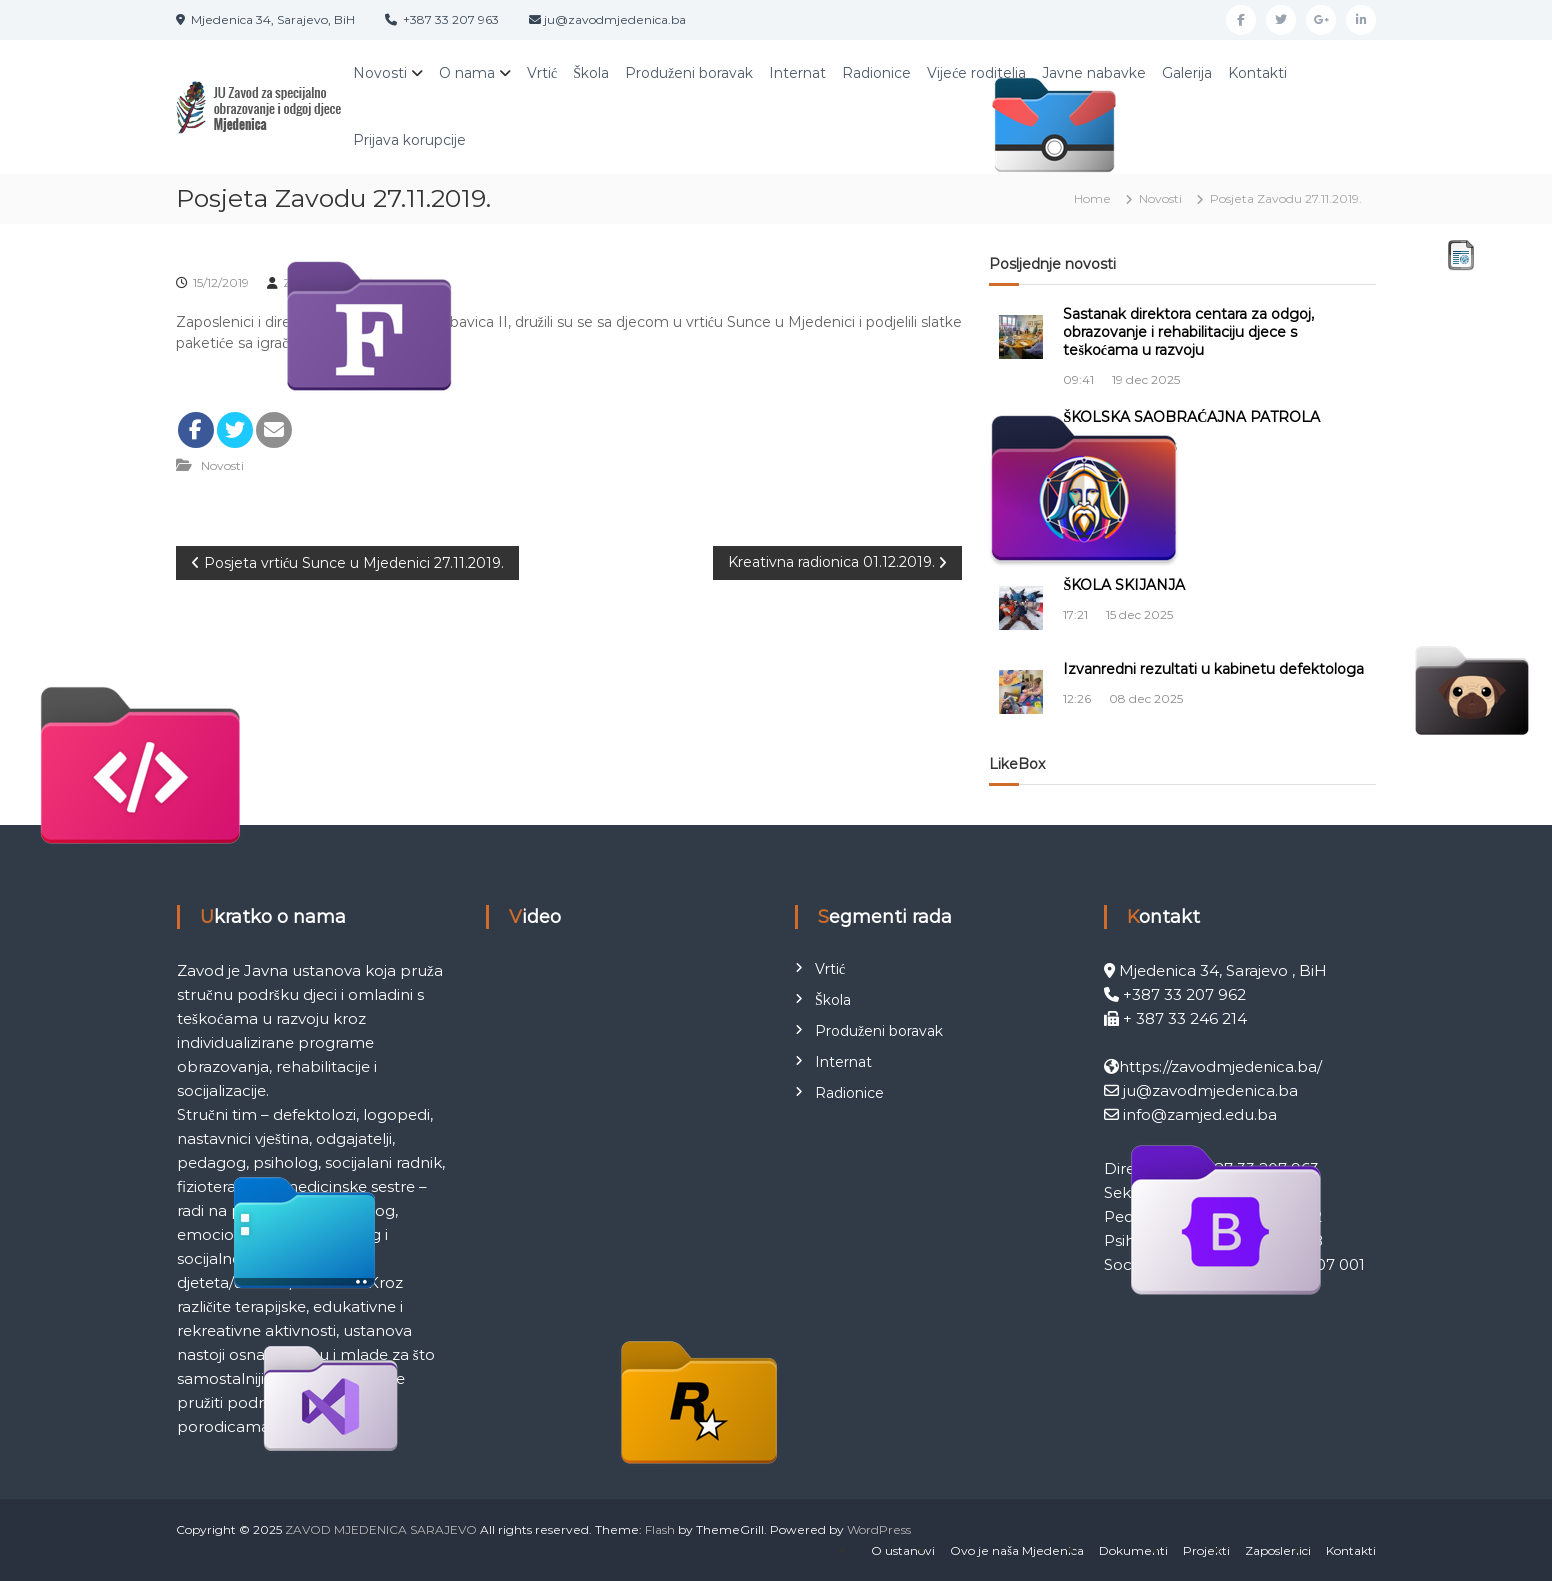 This screenshot has height=1581, width=1552. What do you see at coordinates (368, 330) in the screenshot?
I see `folder containing fortran source code files` at bounding box center [368, 330].